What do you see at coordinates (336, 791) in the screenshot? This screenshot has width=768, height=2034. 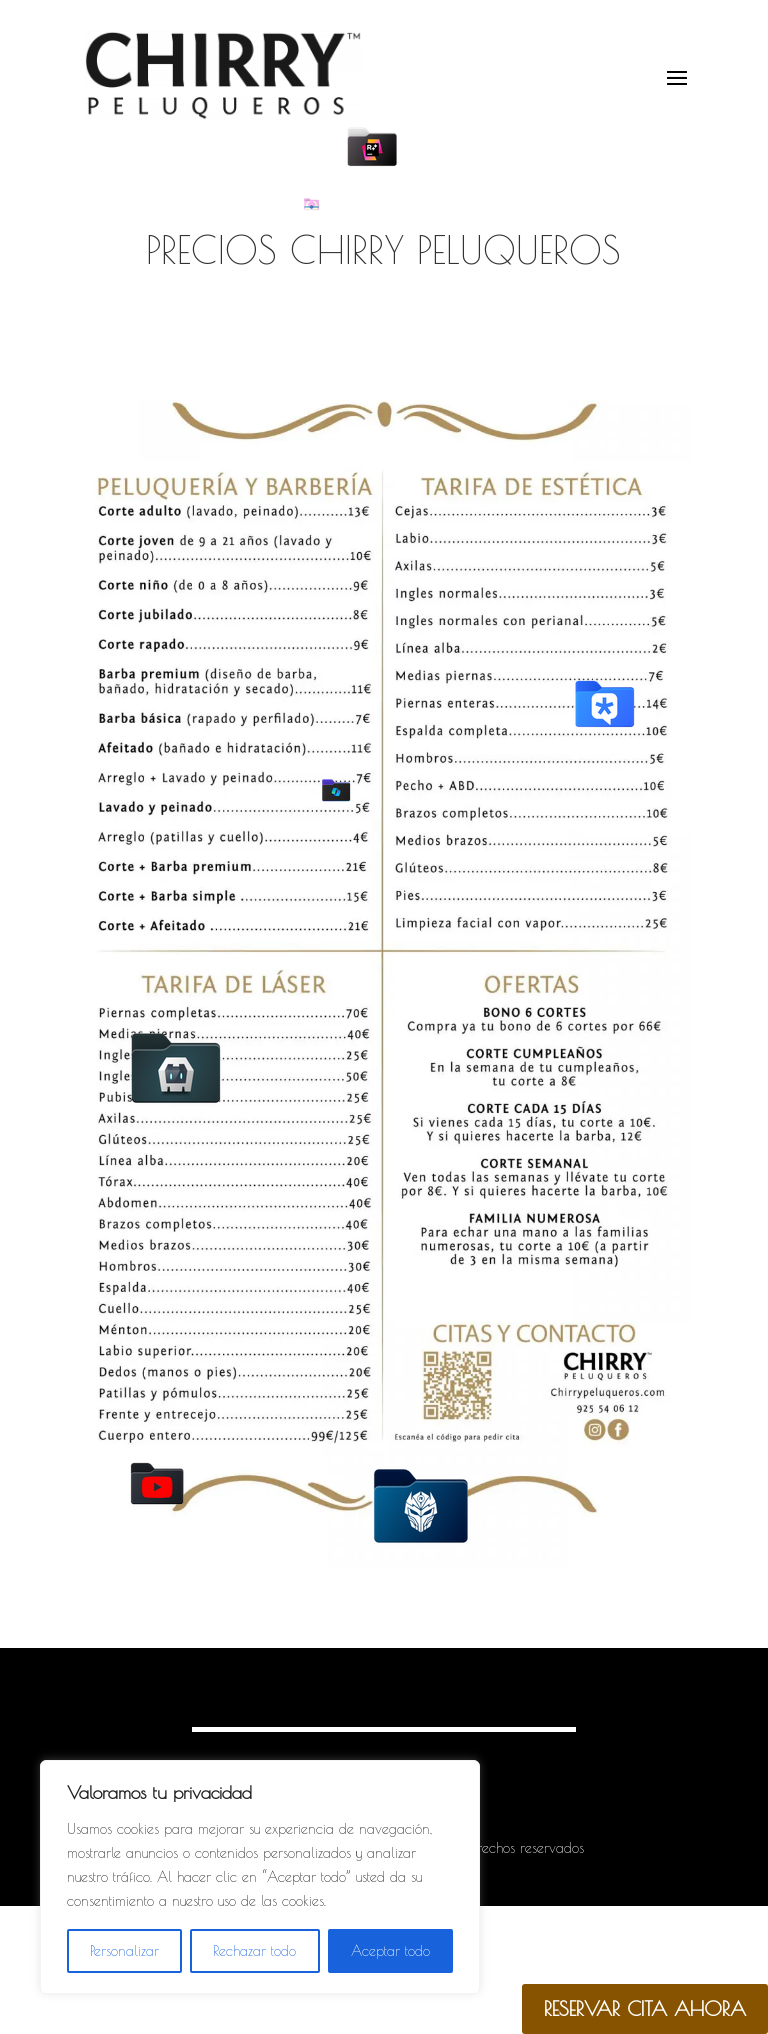 I see `open folder containing Microsoft Copilot files` at bounding box center [336, 791].